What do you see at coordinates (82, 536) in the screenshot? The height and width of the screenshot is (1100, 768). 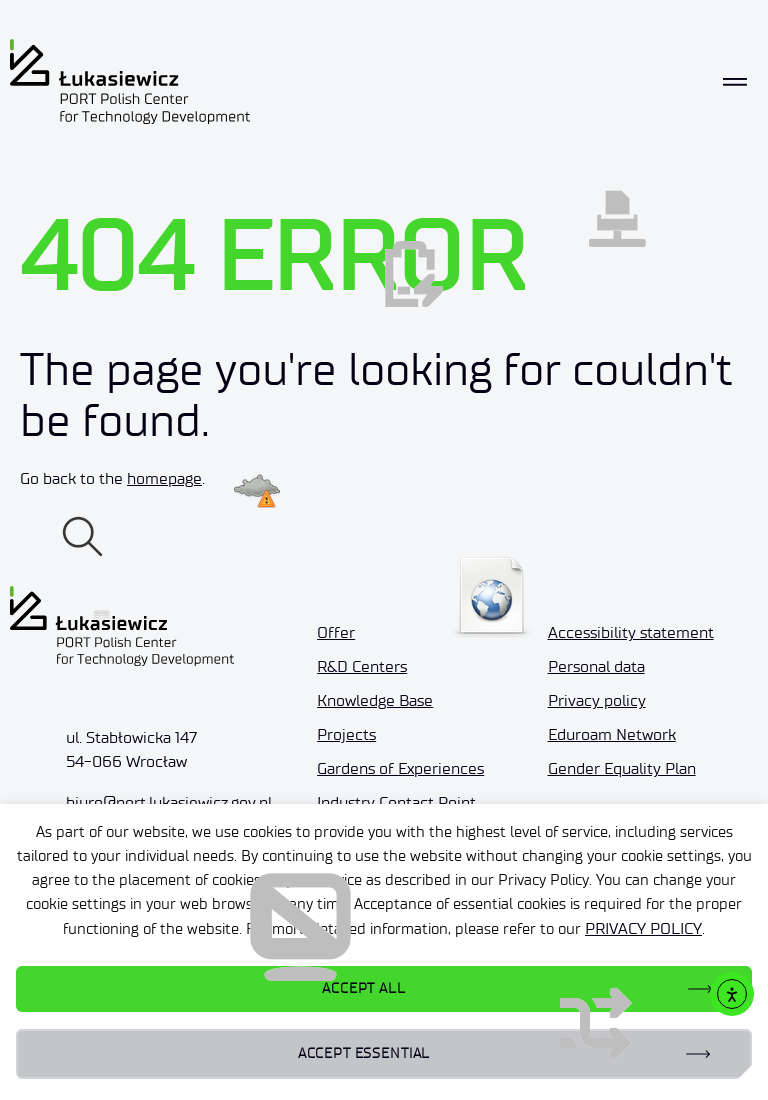 I see `search system preferences or settings` at bounding box center [82, 536].